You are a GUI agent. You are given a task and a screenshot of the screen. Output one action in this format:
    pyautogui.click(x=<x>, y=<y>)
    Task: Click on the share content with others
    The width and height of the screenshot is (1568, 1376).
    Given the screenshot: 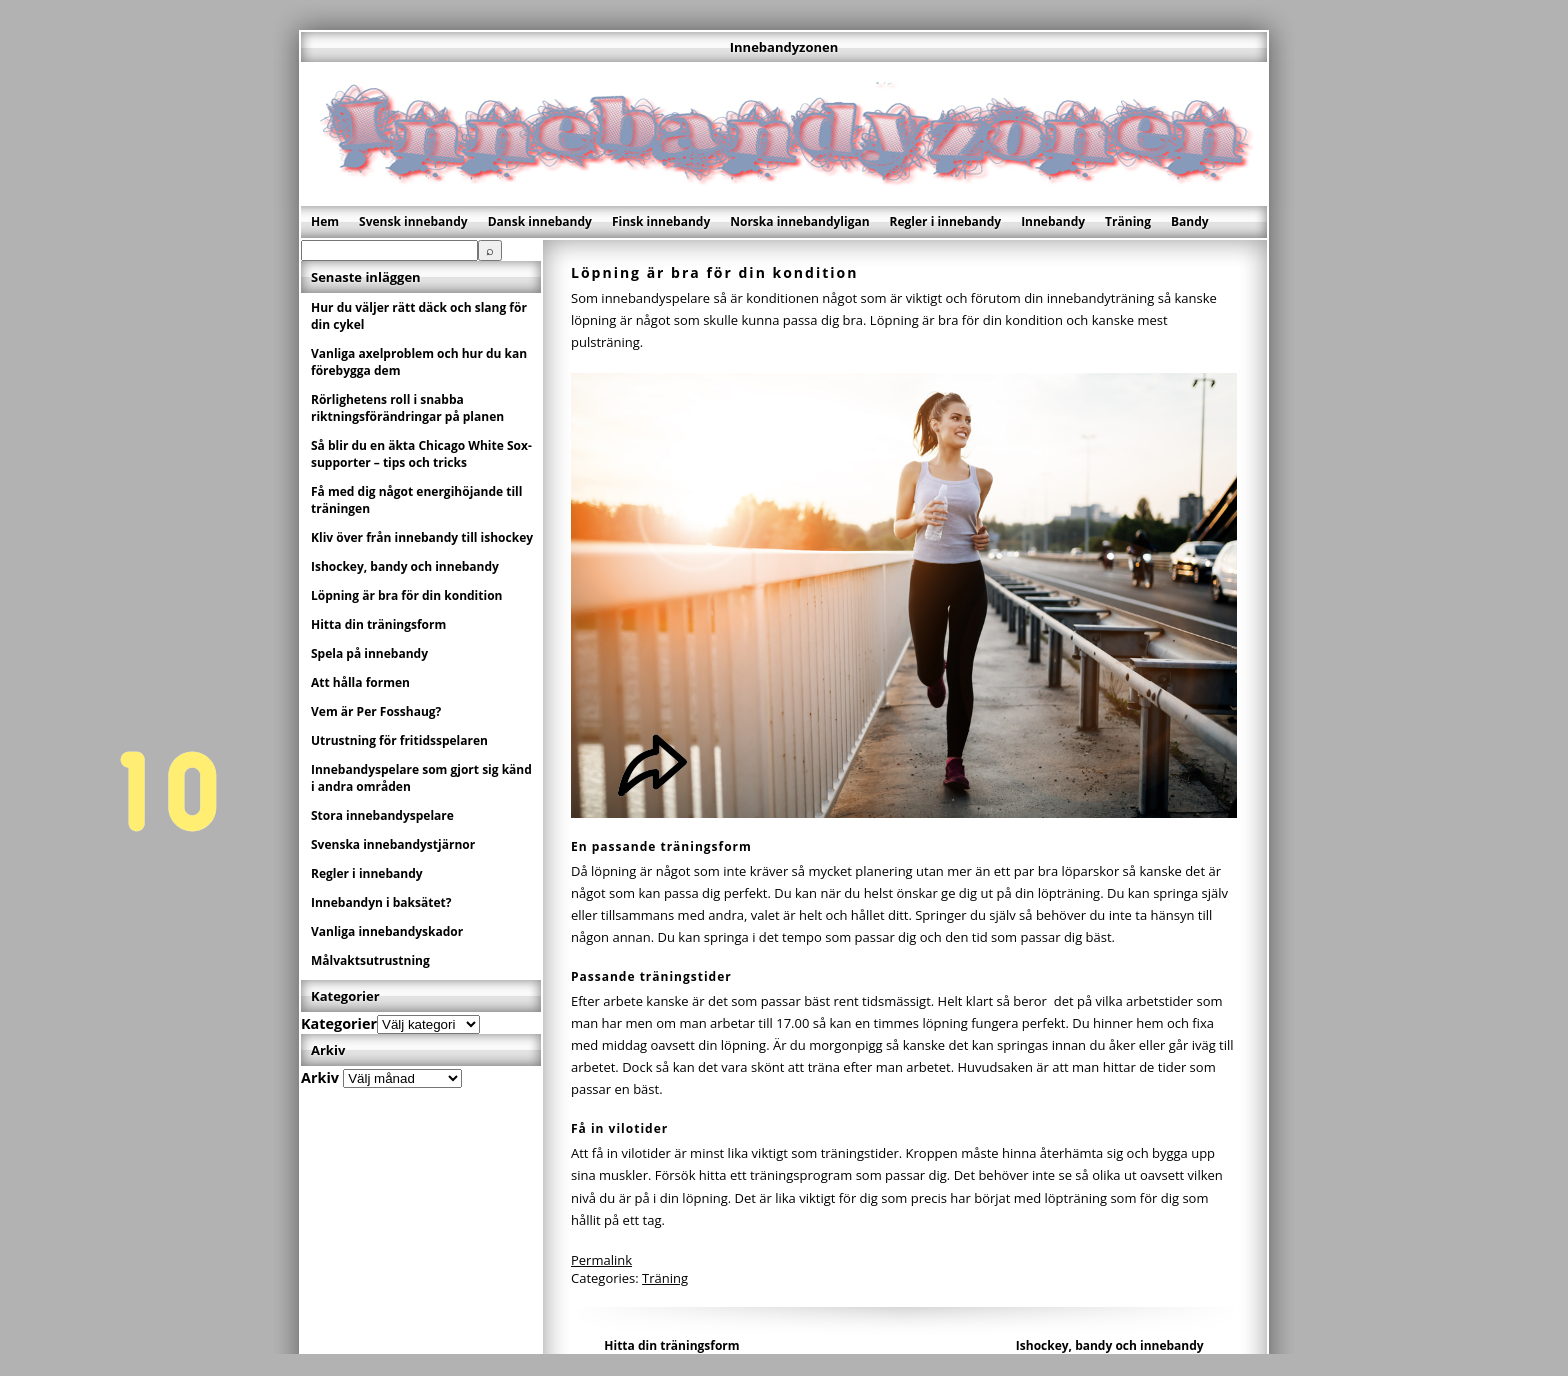 What is the action you would take?
    pyautogui.click(x=652, y=765)
    